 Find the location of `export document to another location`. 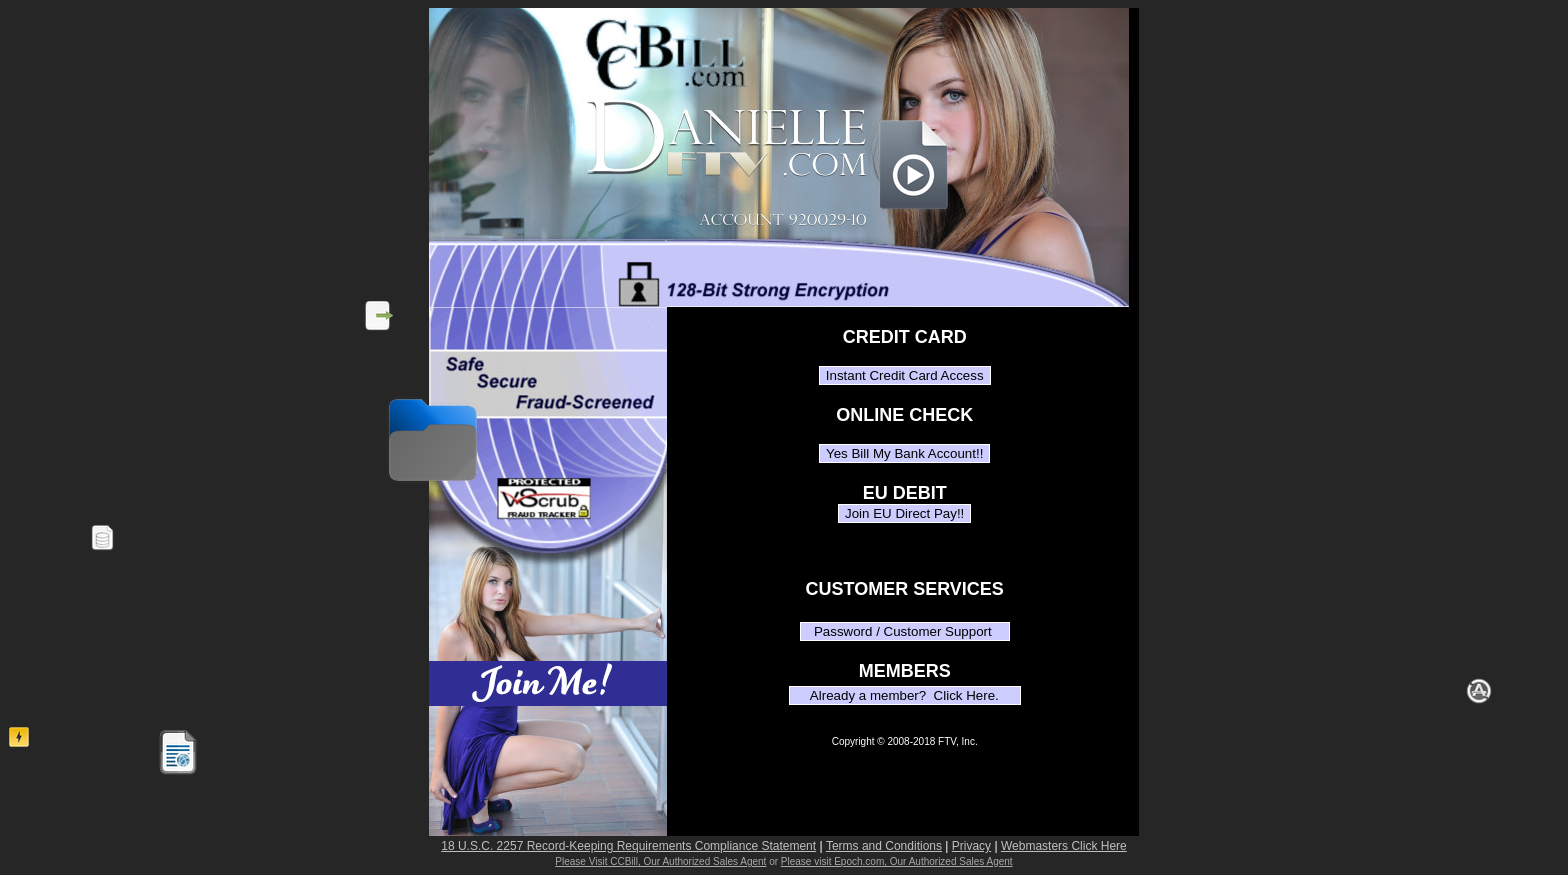

export document to another location is located at coordinates (377, 315).